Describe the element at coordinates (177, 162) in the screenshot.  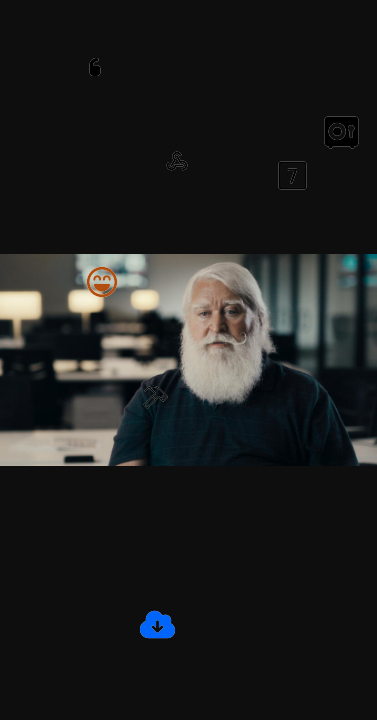
I see `configure webhook integrations` at that location.